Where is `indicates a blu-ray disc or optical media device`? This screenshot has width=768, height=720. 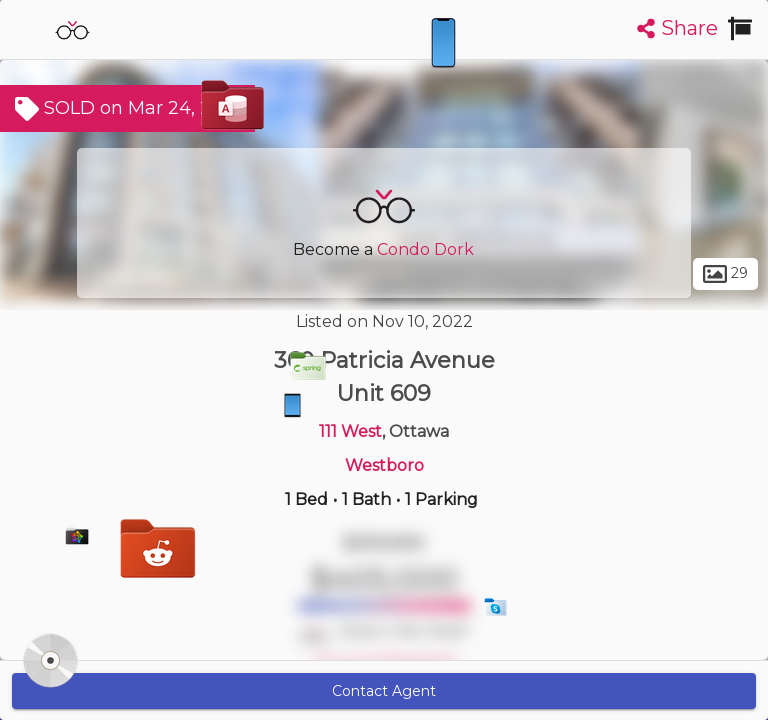
indicates a blu-ray disc or optical media device is located at coordinates (50, 660).